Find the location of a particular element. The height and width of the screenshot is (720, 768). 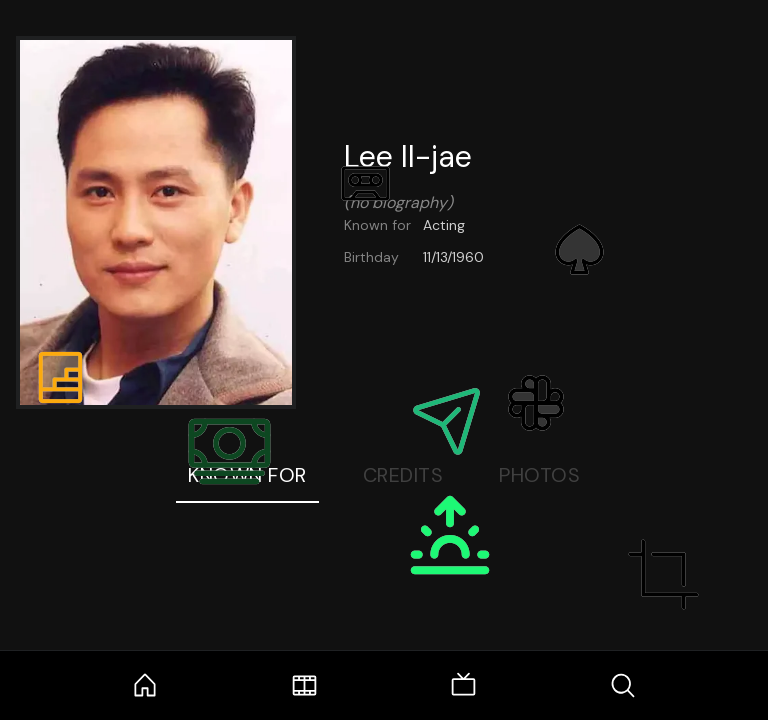

view your cash balance is located at coordinates (229, 451).